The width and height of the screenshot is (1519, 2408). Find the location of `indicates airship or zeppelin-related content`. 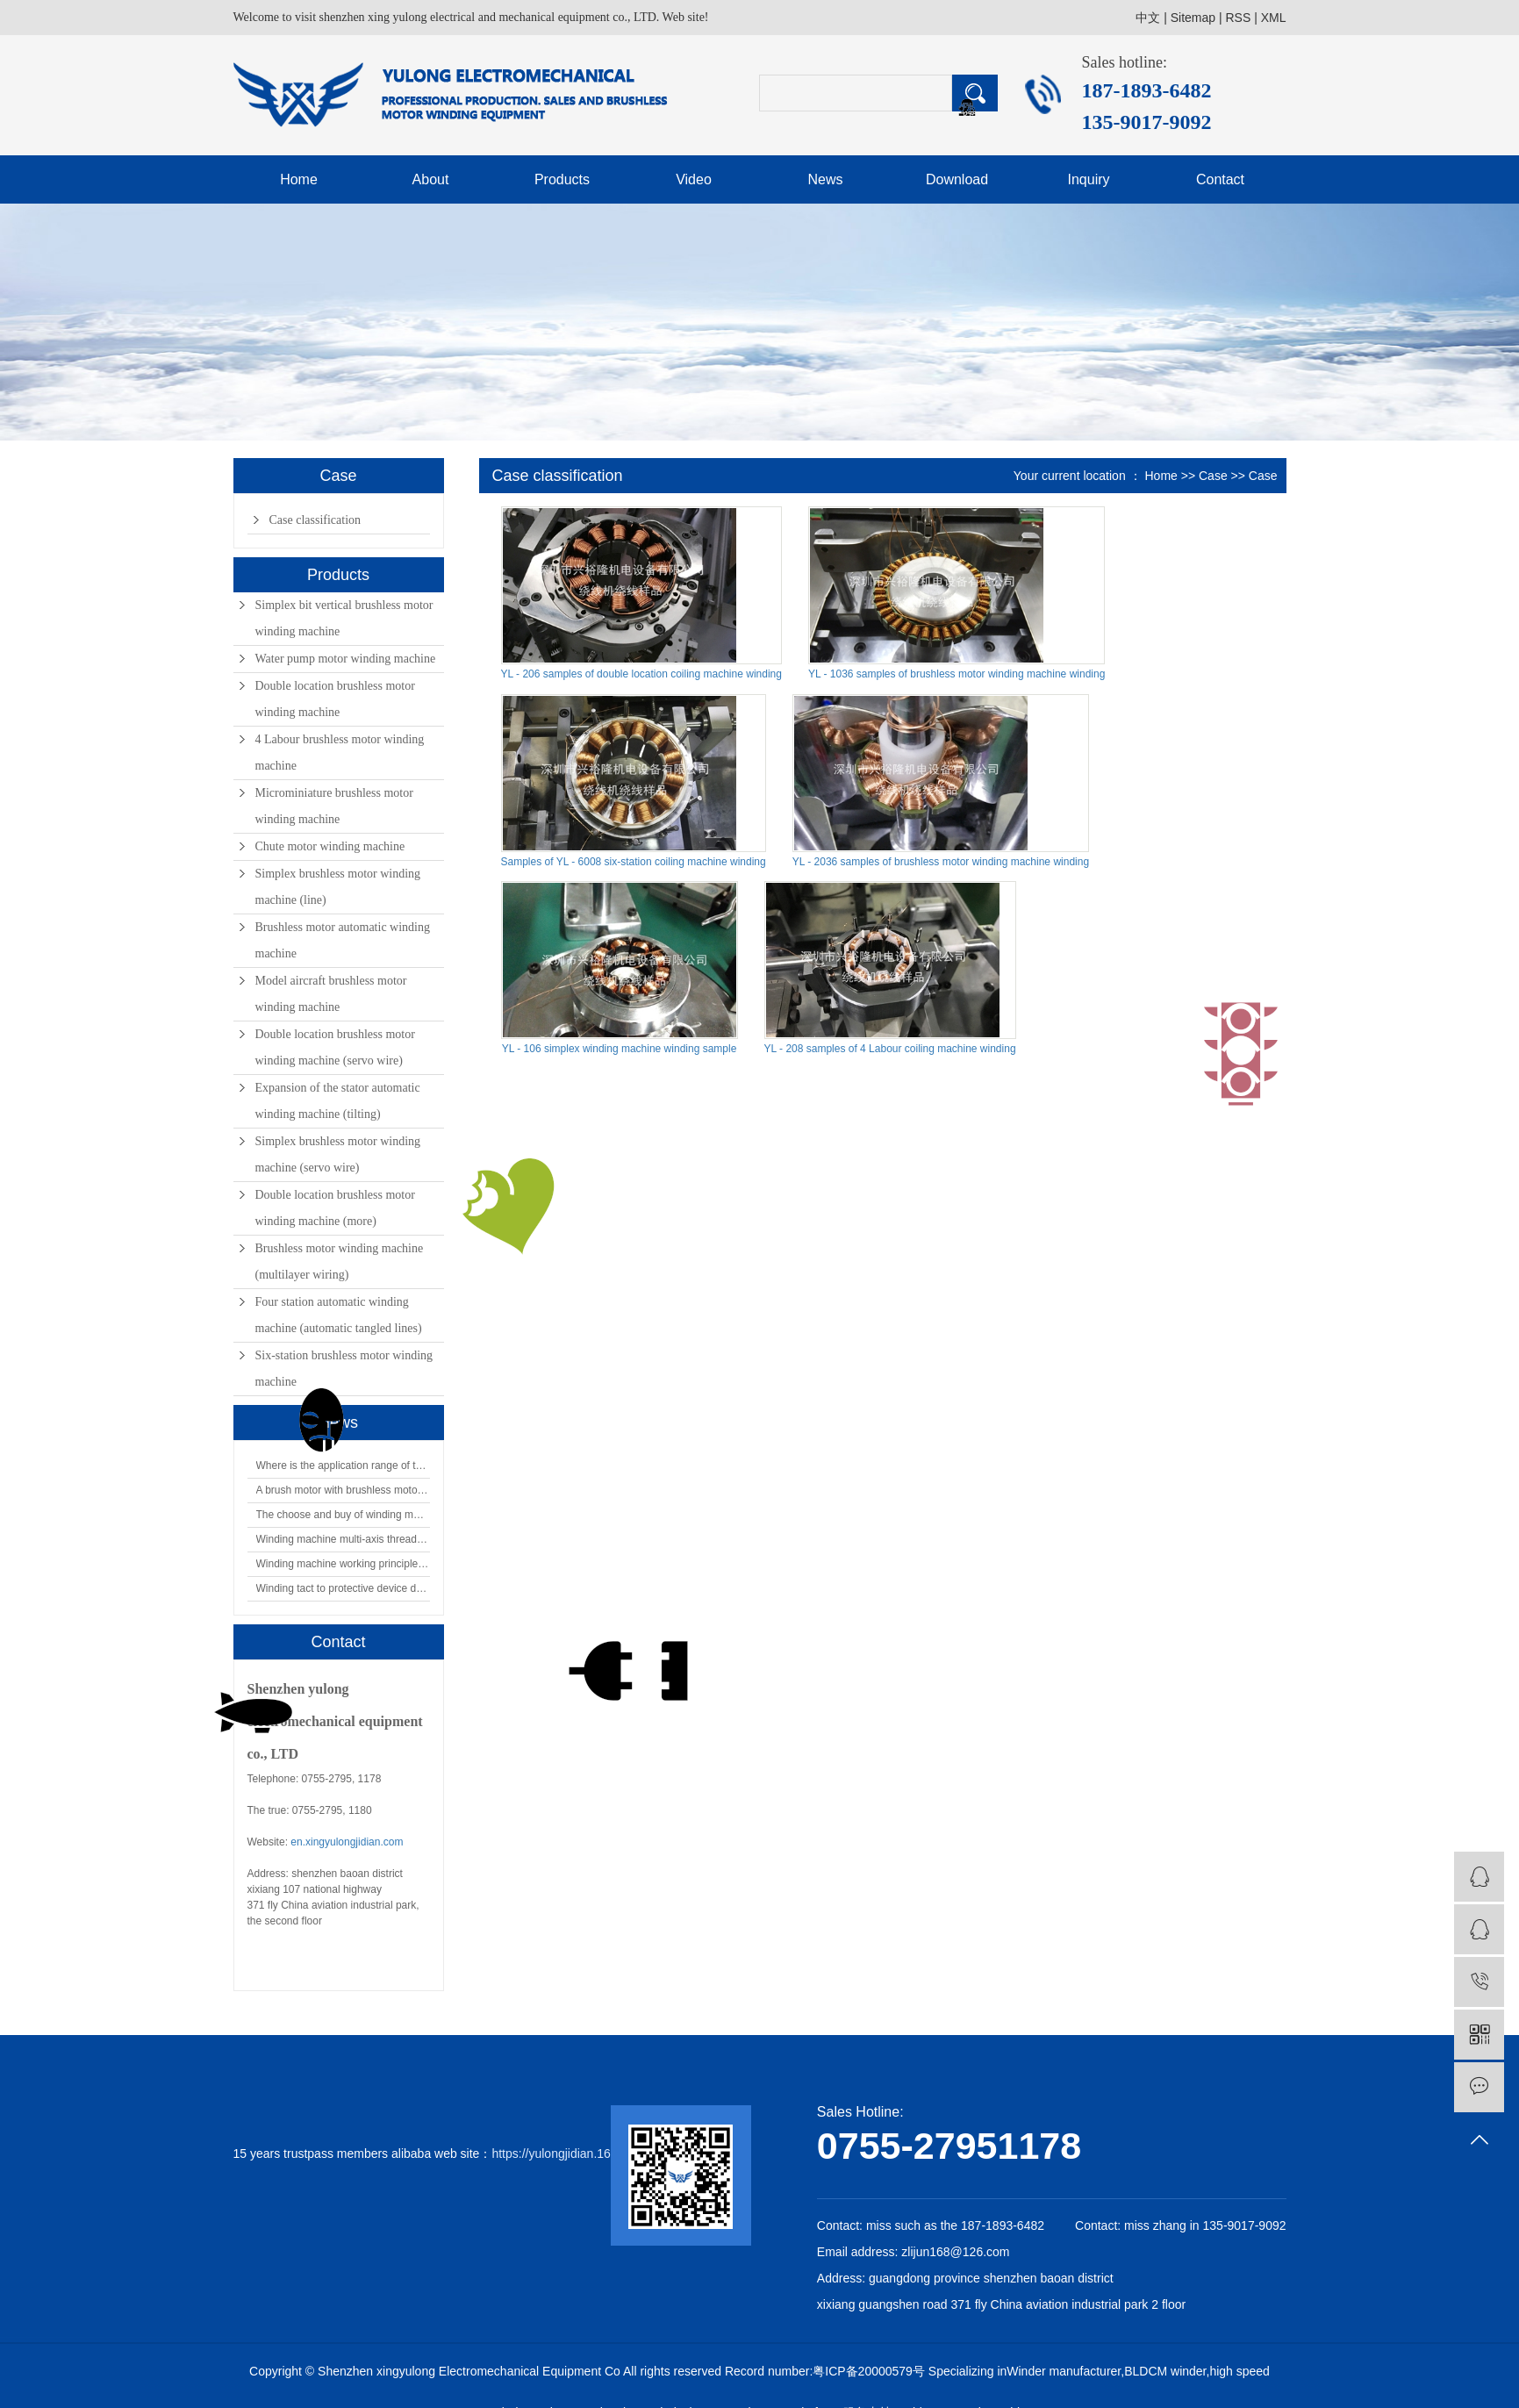

indicates airship or zeppelin-related content is located at coordinates (253, 1712).